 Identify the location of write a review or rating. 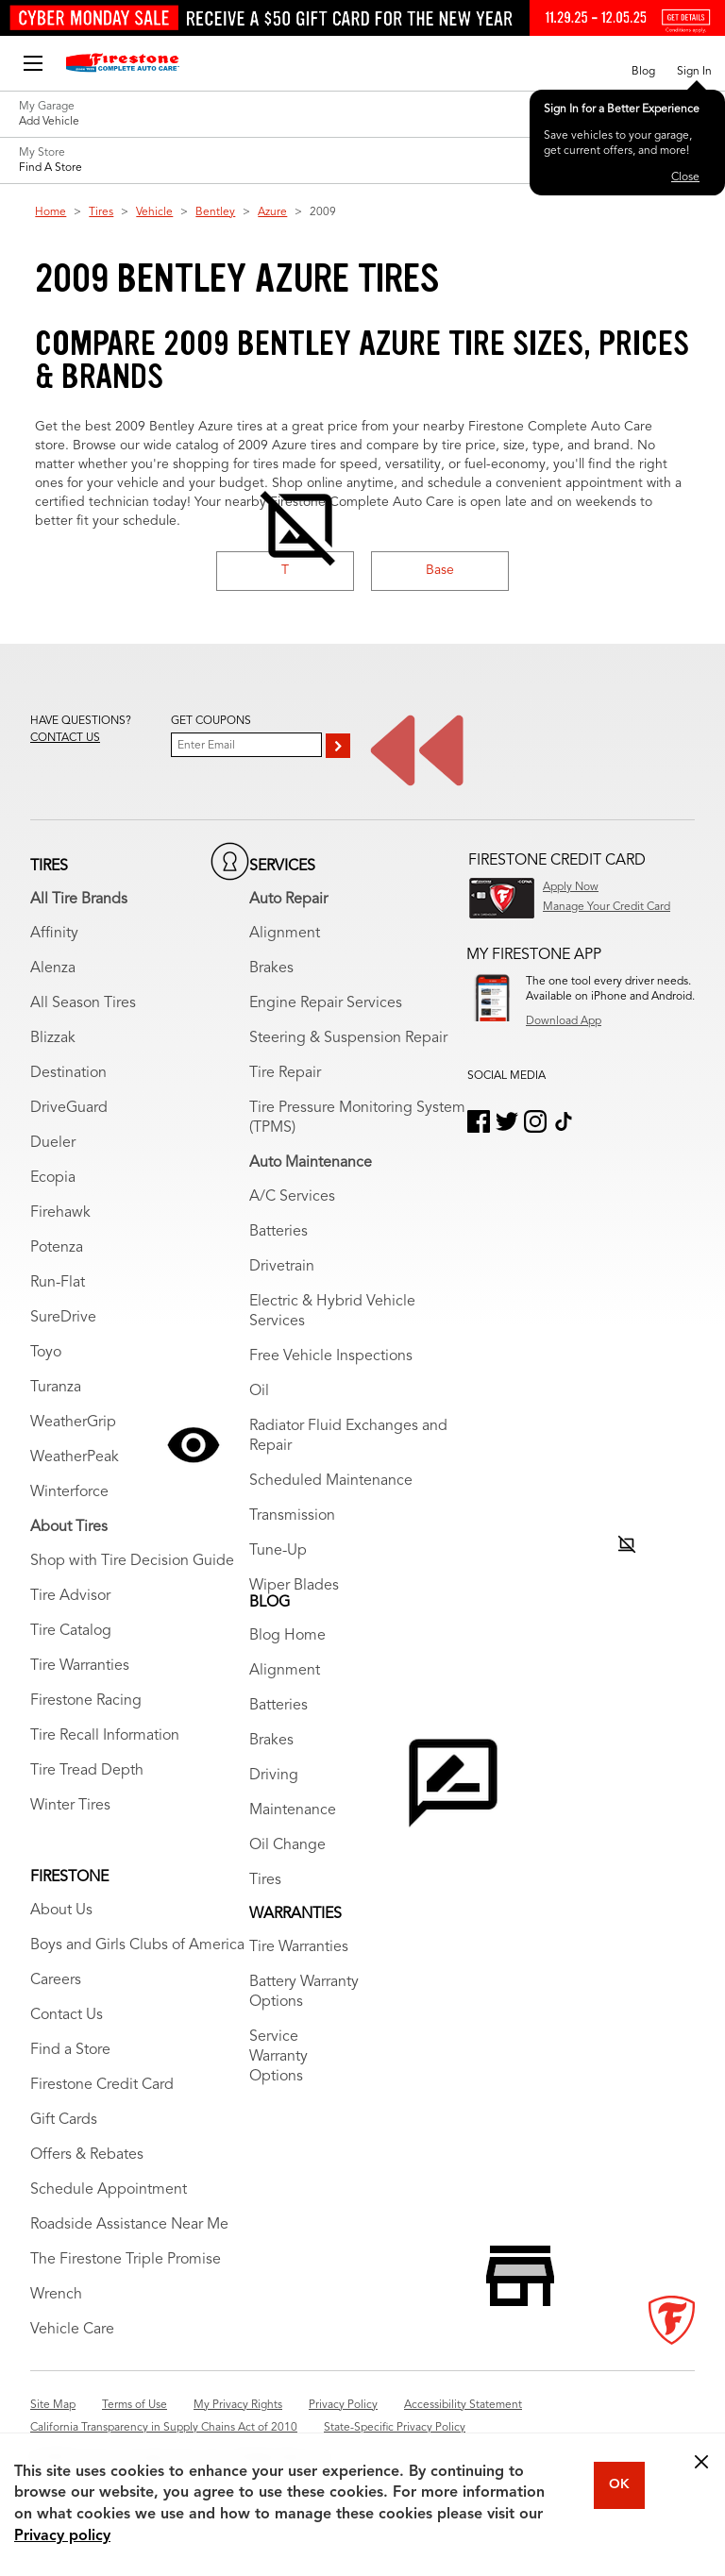
(453, 1783).